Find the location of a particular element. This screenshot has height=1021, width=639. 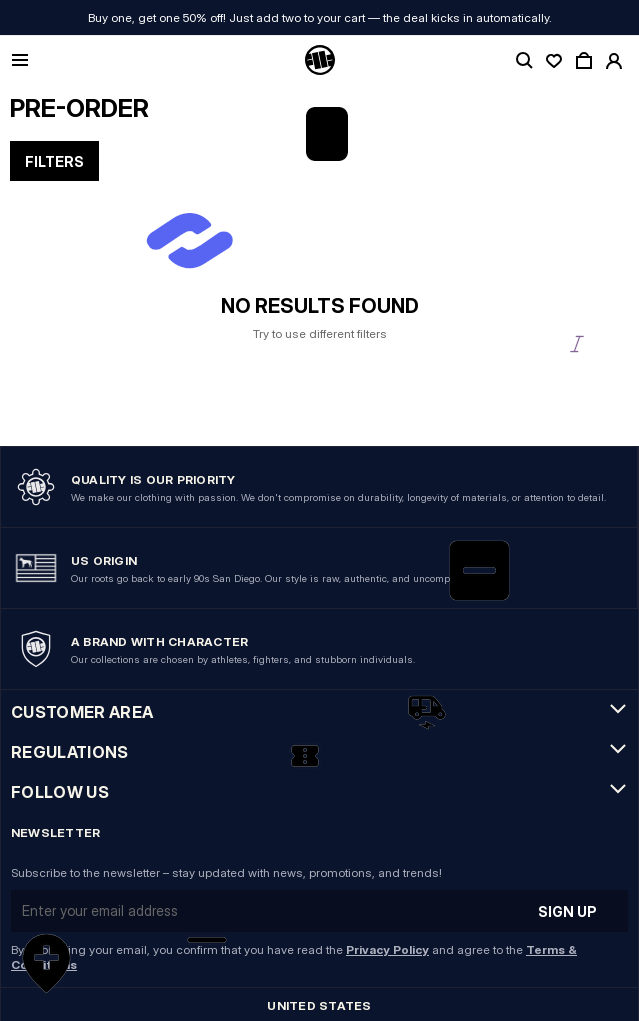

indicates partial selection in a multi-select list is located at coordinates (479, 570).